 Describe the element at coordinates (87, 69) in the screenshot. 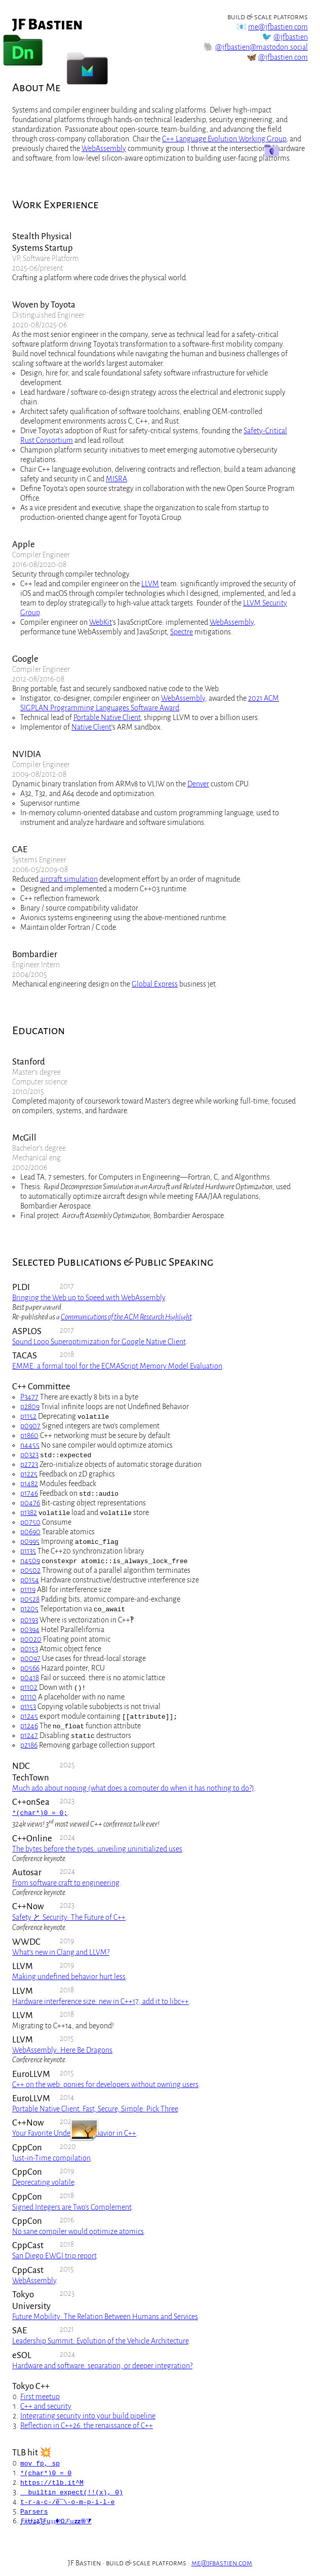

I see `open jetbrains mps project folder` at that location.